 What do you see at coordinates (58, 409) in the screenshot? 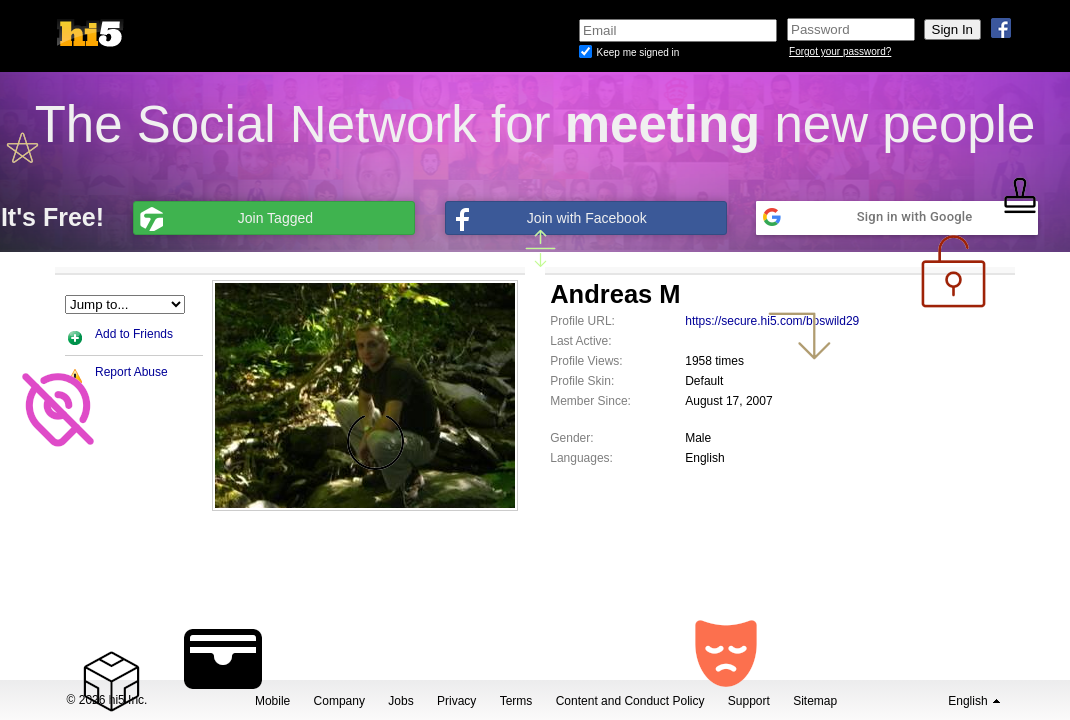
I see `disable location tracking` at bounding box center [58, 409].